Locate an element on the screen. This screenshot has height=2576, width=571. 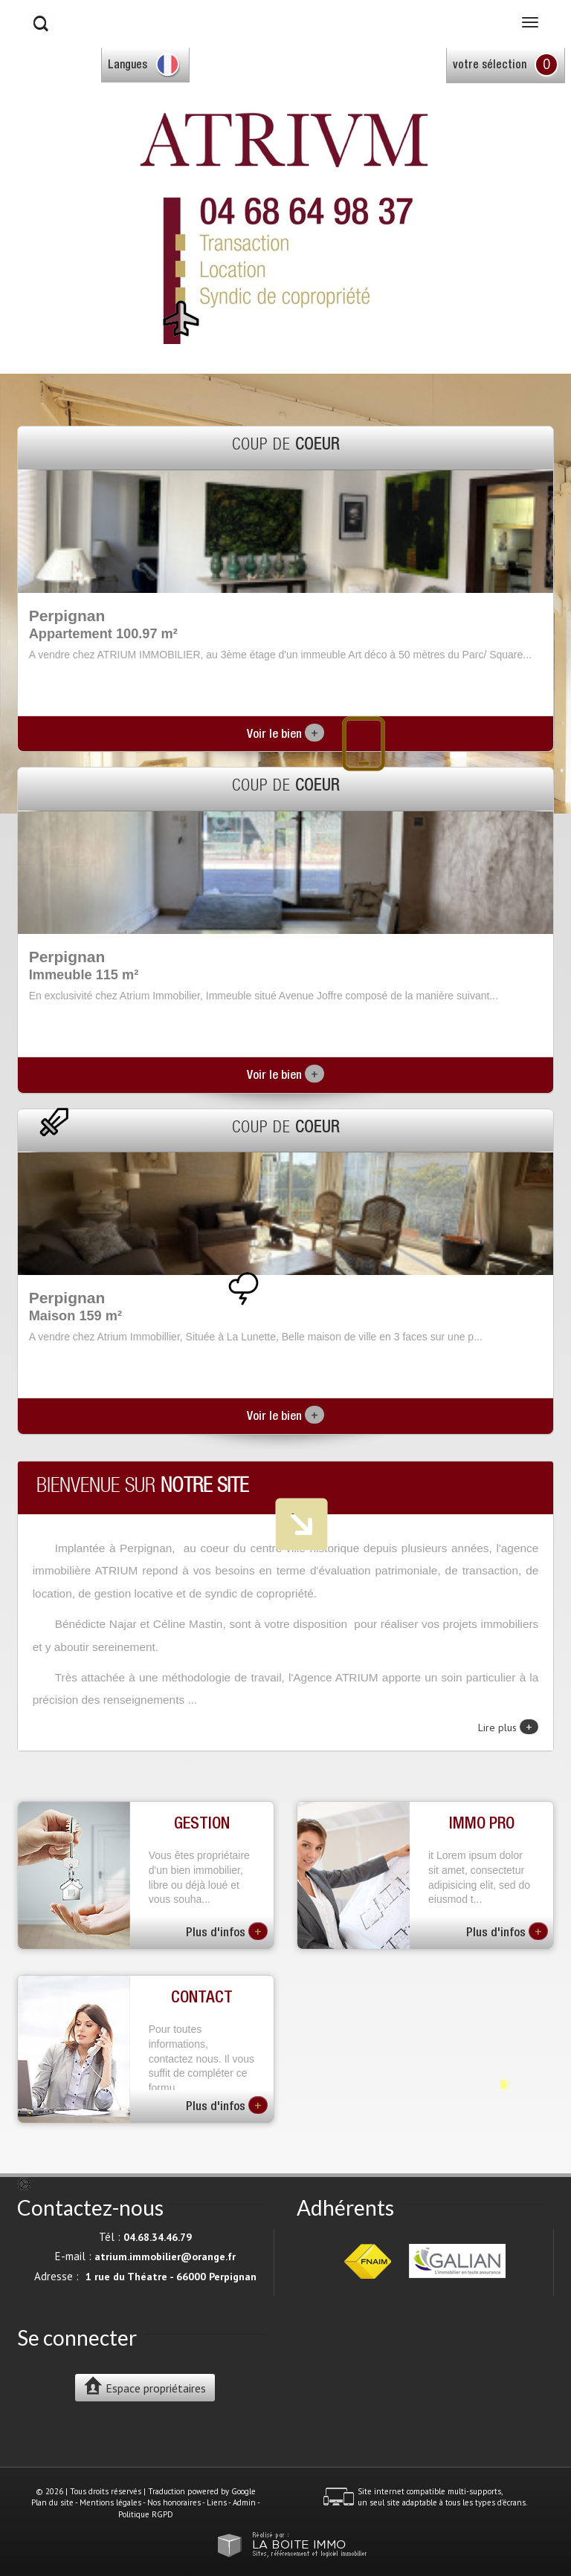
enable airplane mode is located at coordinates (181, 318).